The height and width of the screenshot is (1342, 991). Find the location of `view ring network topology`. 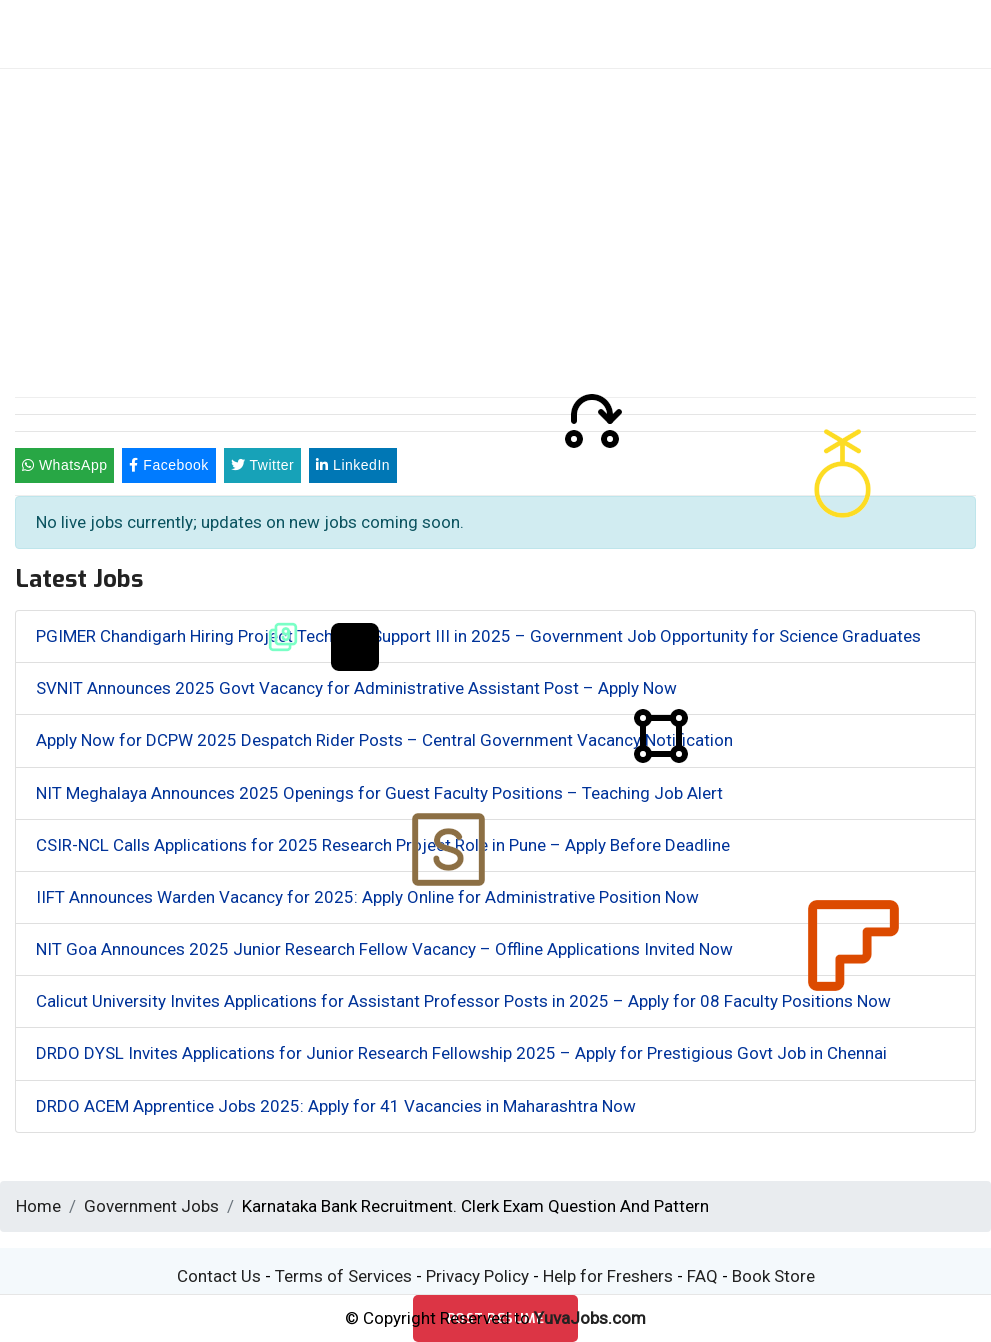

view ring network topology is located at coordinates (661, 736).